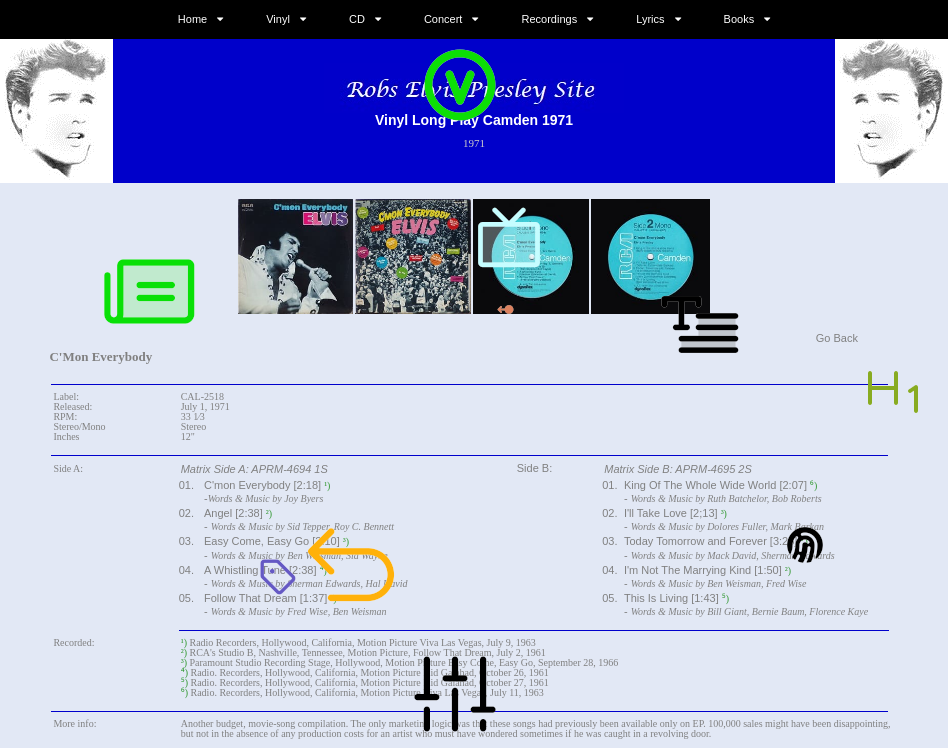  Describe the element at coordinates (698, 324) in the screenshot. I see `read article from The New York Times` at that location.